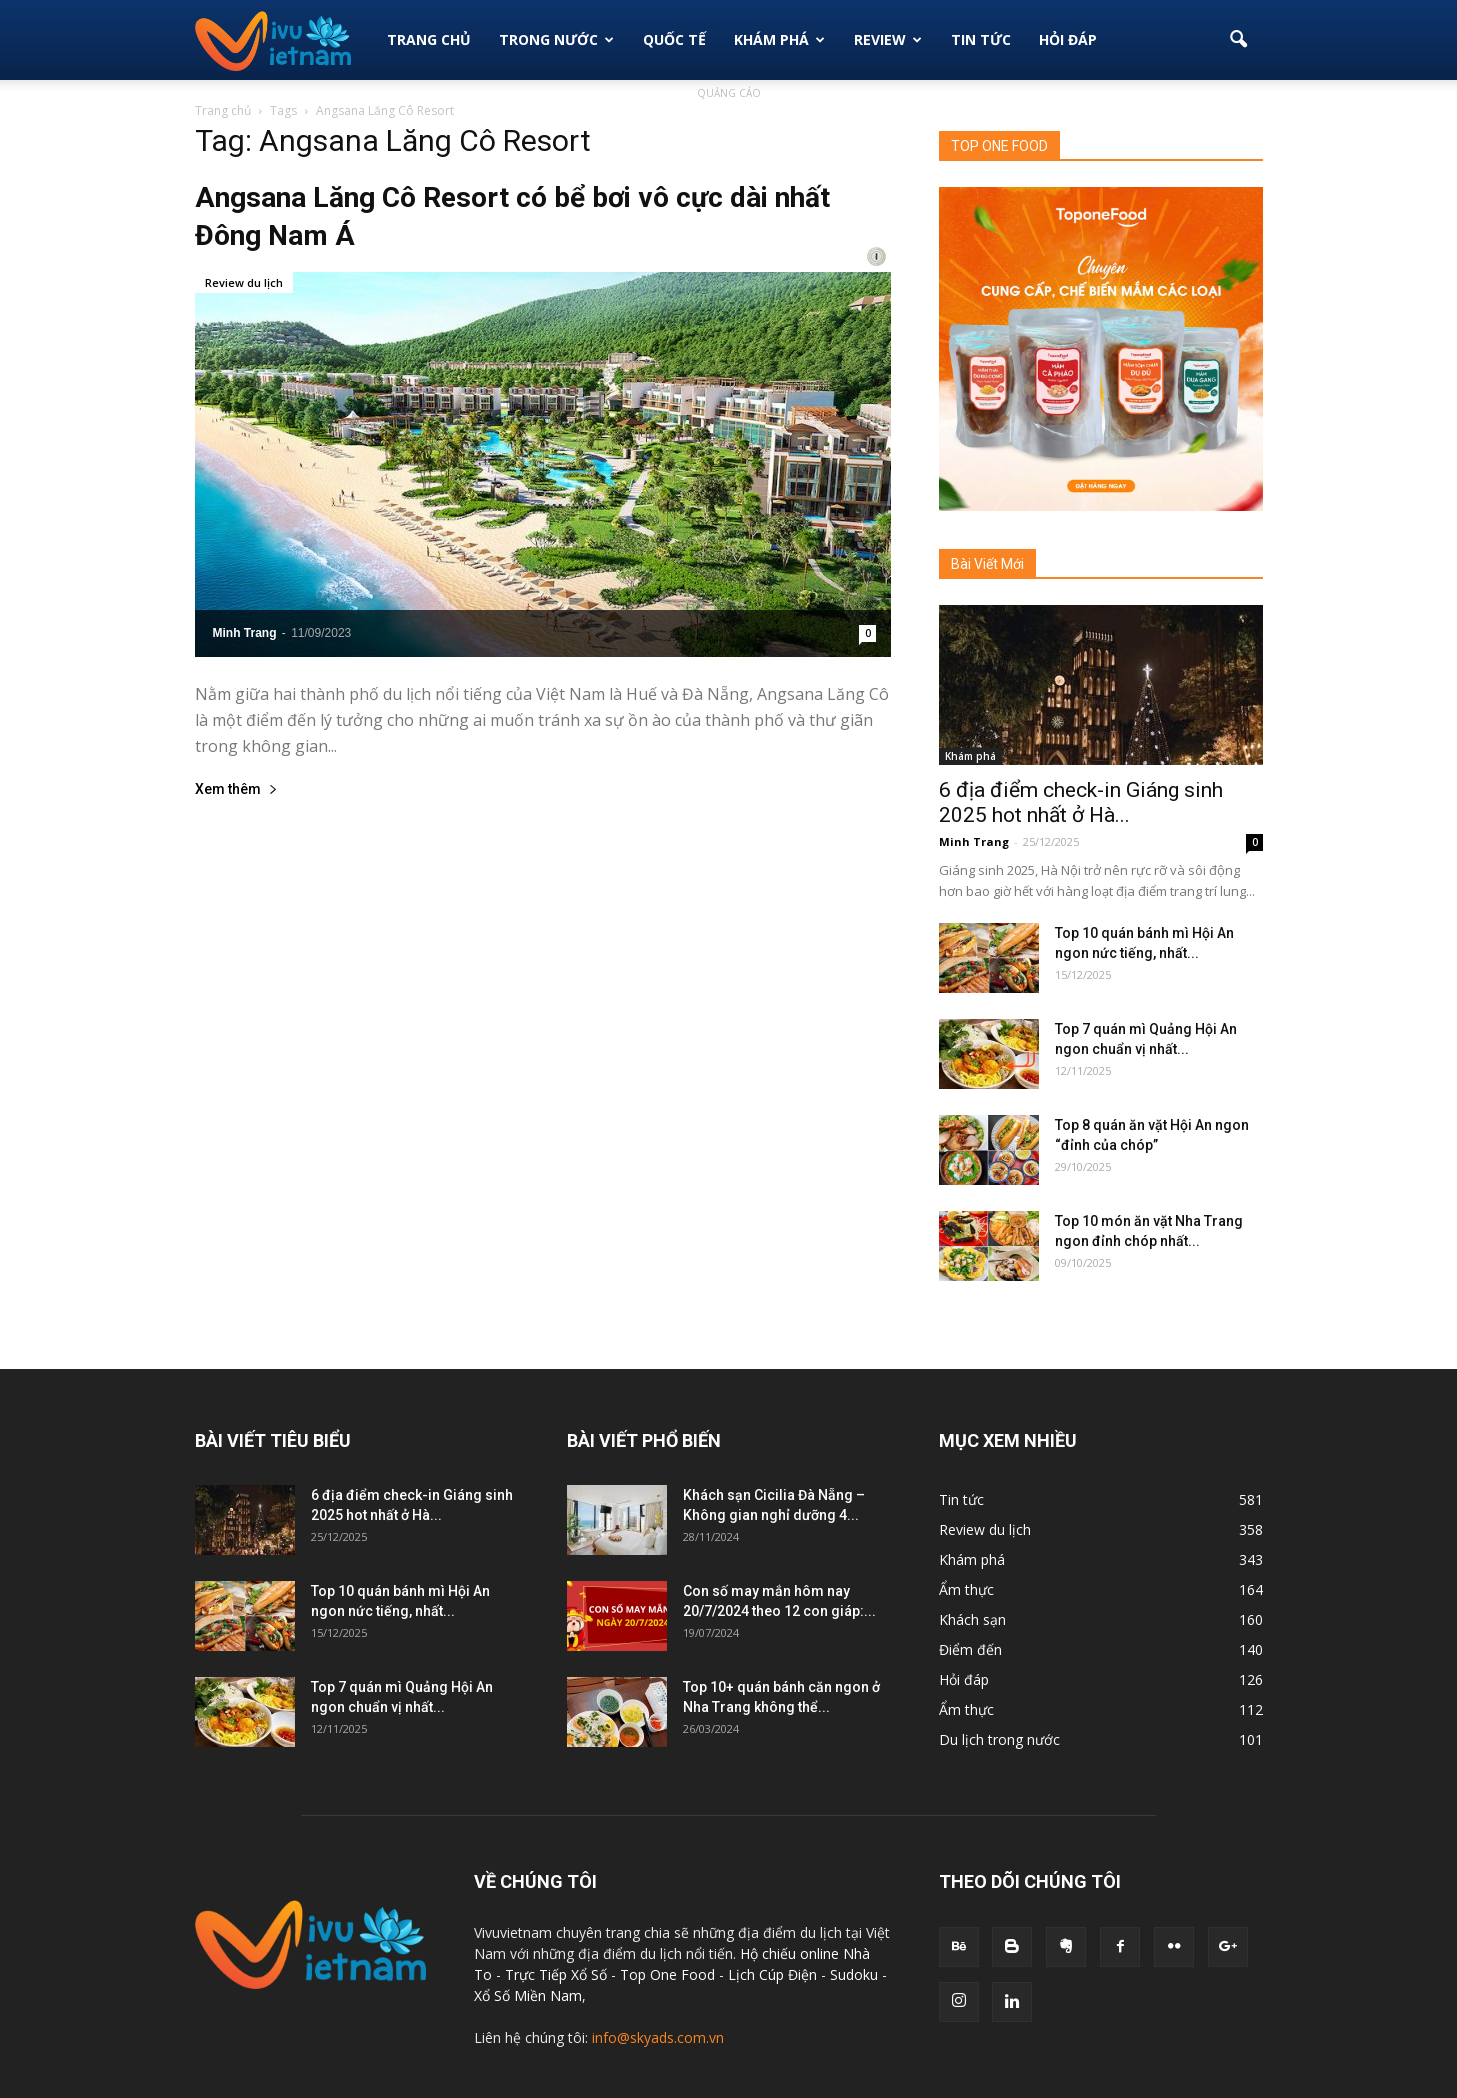 Image resolution: width=1457 pixels, height=2098 pixels. Describe the element at coordinates (1019, 1059) in the screenshot. I see `reply to all recipients of an email` at that location.